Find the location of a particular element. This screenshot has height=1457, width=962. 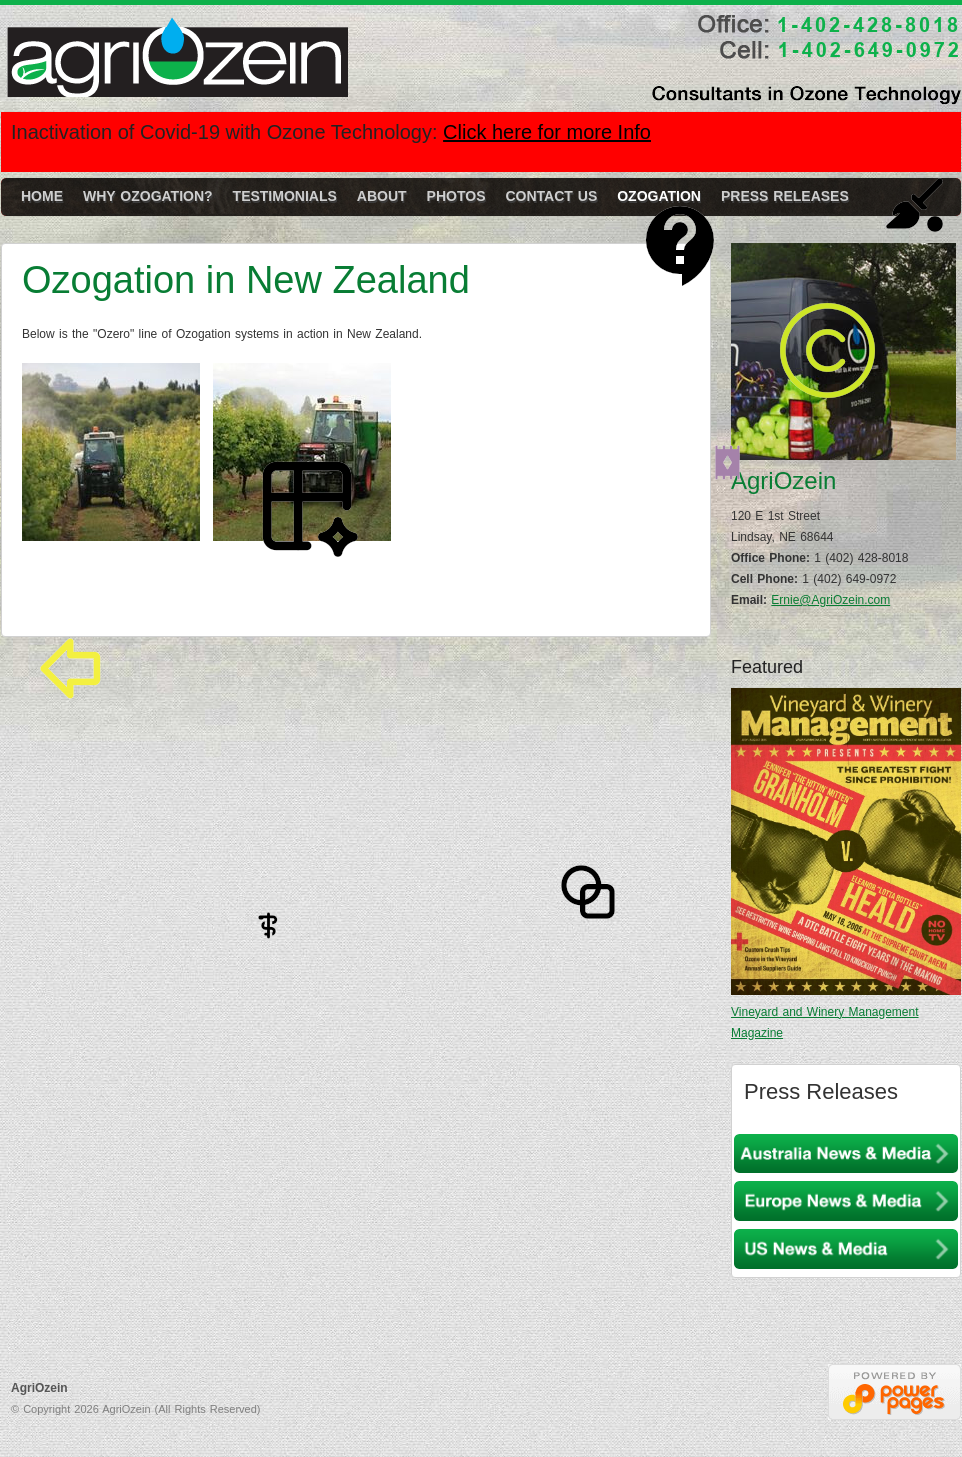

go back to the previous screen is located at coordinates (72, 668).